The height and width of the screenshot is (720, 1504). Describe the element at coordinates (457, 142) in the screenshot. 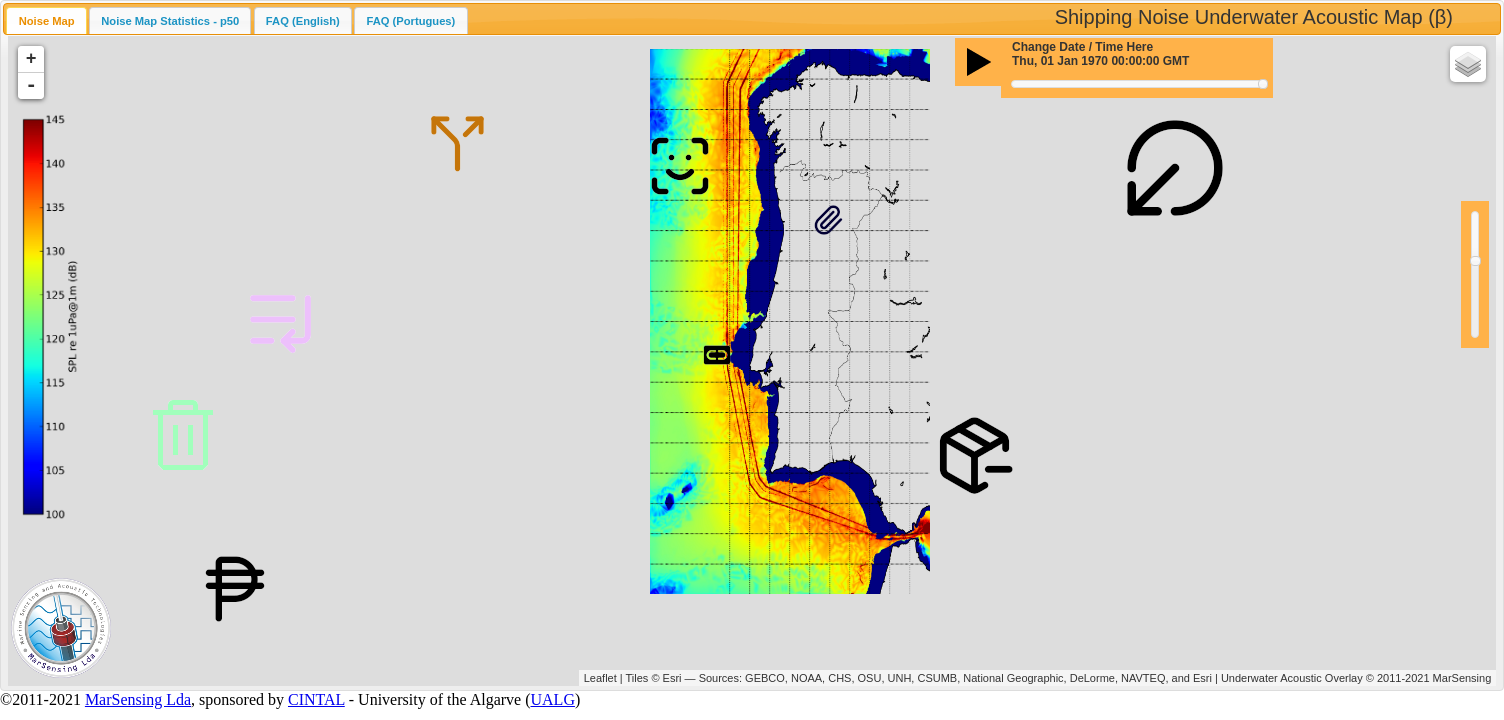

I see `split content into multiple paths` at that location.